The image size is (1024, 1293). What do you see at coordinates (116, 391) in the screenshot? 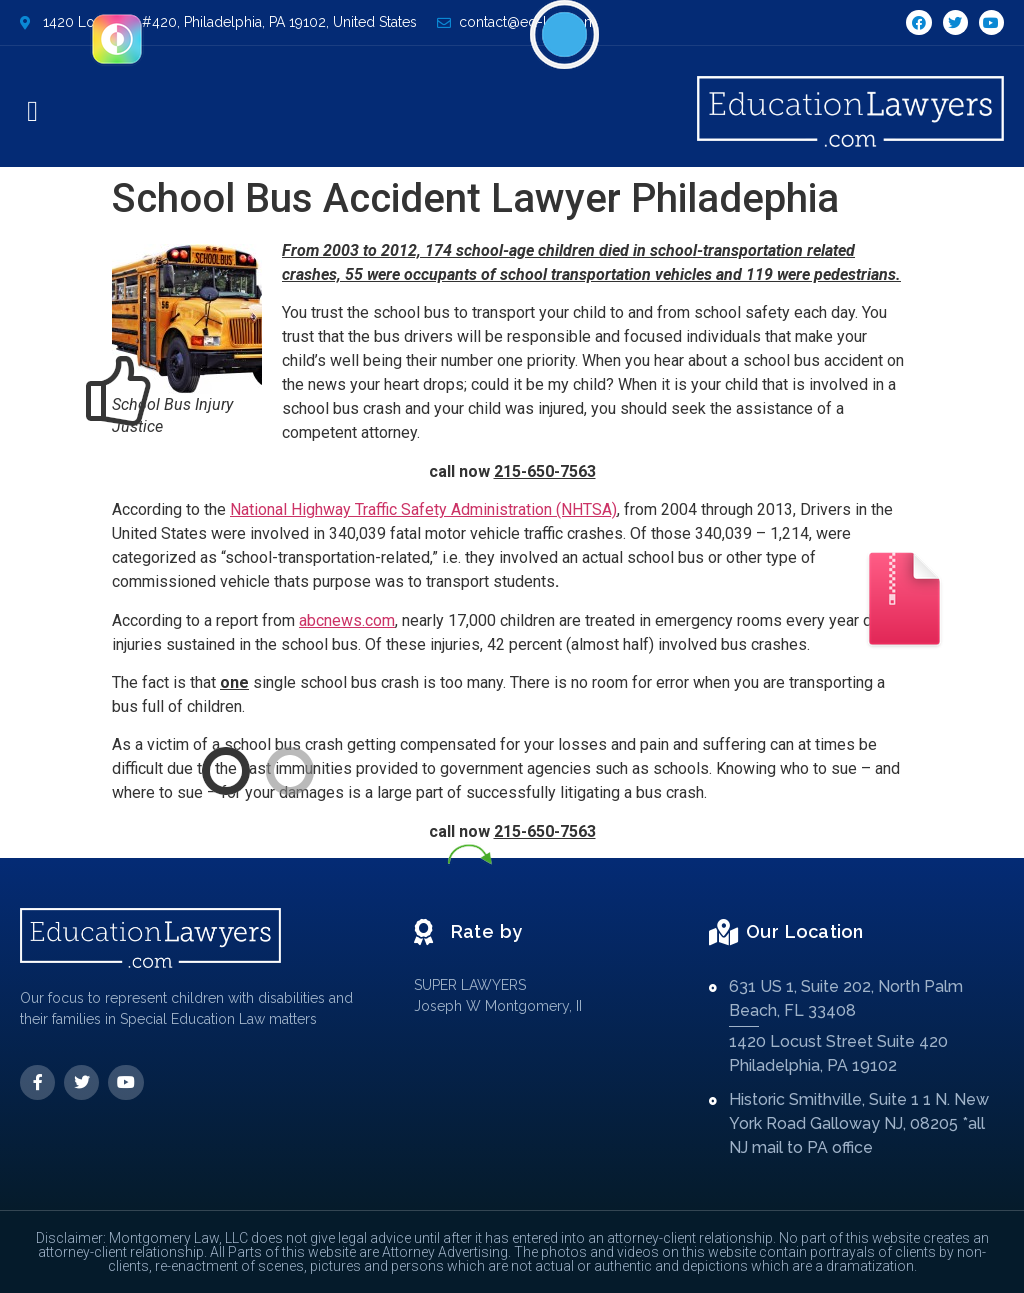
I see `access body and hand gesture emojis` at bounding box center [116, 391].